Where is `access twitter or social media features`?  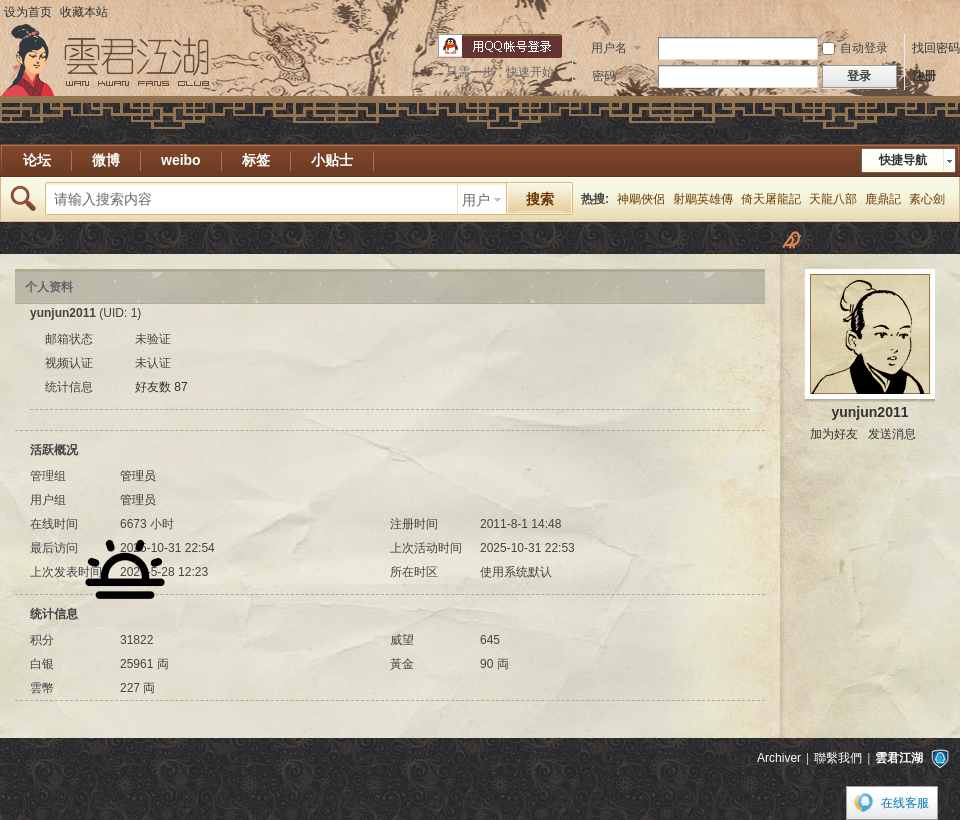
access twitter or social media features is located at coordinates (792, 240).